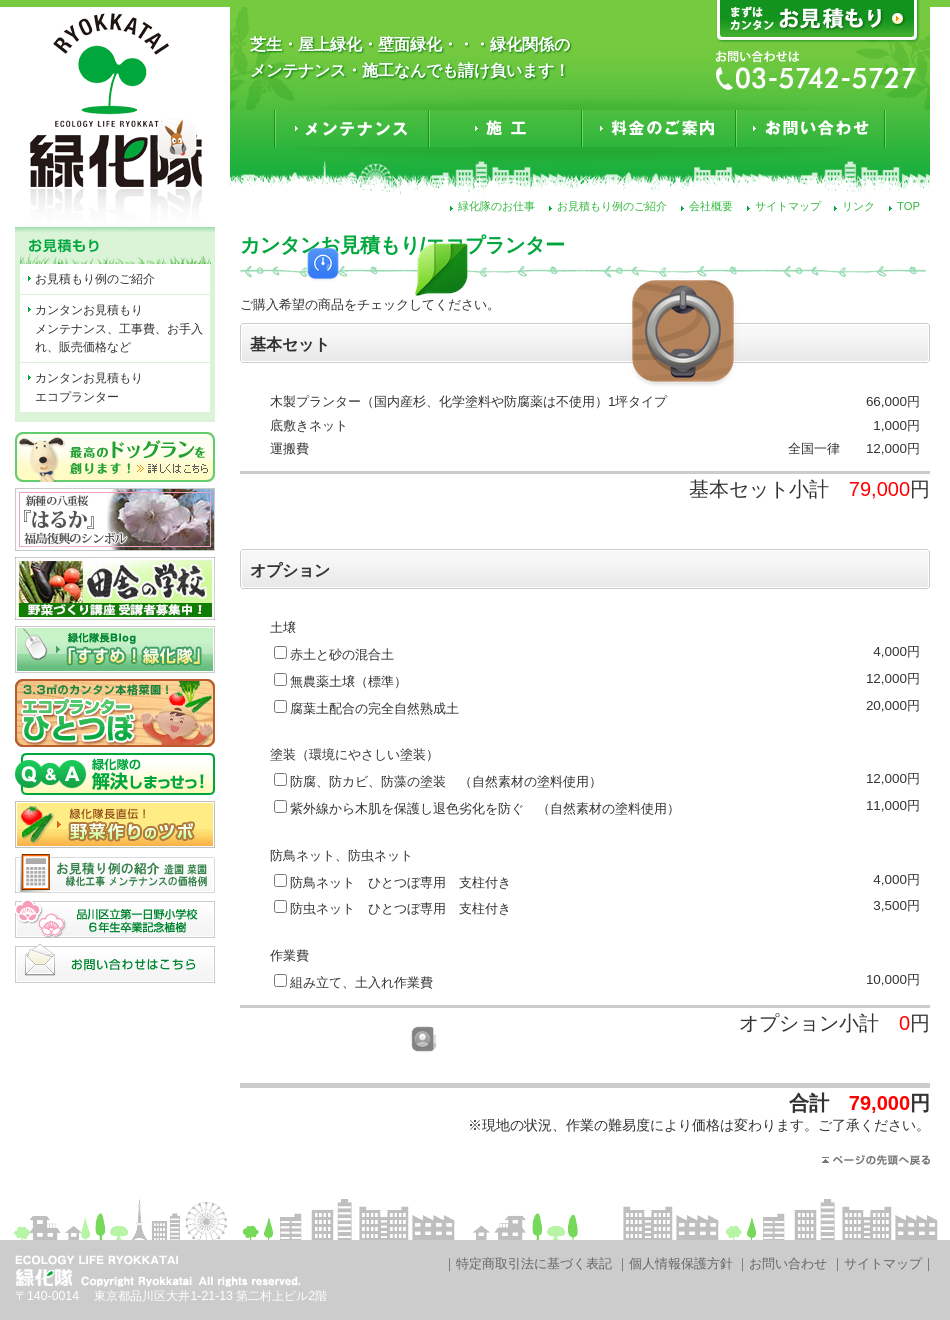  What do you see at coordinates (323, 264) in the screenshot?
I see `open performance or speed settings` at bounding box center [323, 264].